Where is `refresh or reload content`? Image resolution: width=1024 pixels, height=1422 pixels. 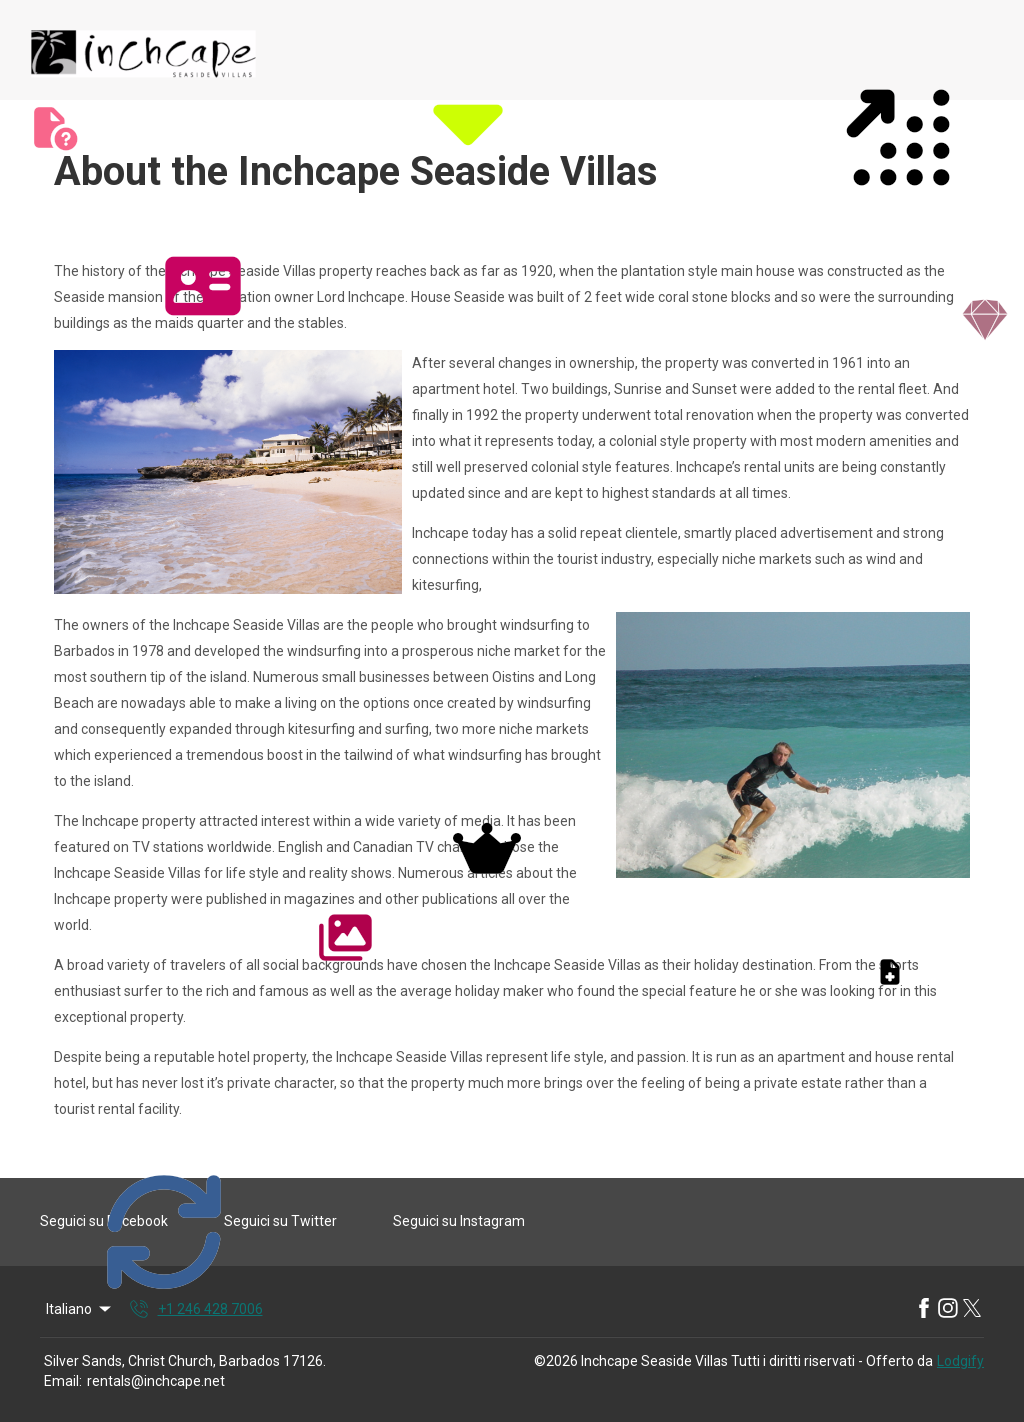
refresh or reload content is located at coordinates (164, 1232).